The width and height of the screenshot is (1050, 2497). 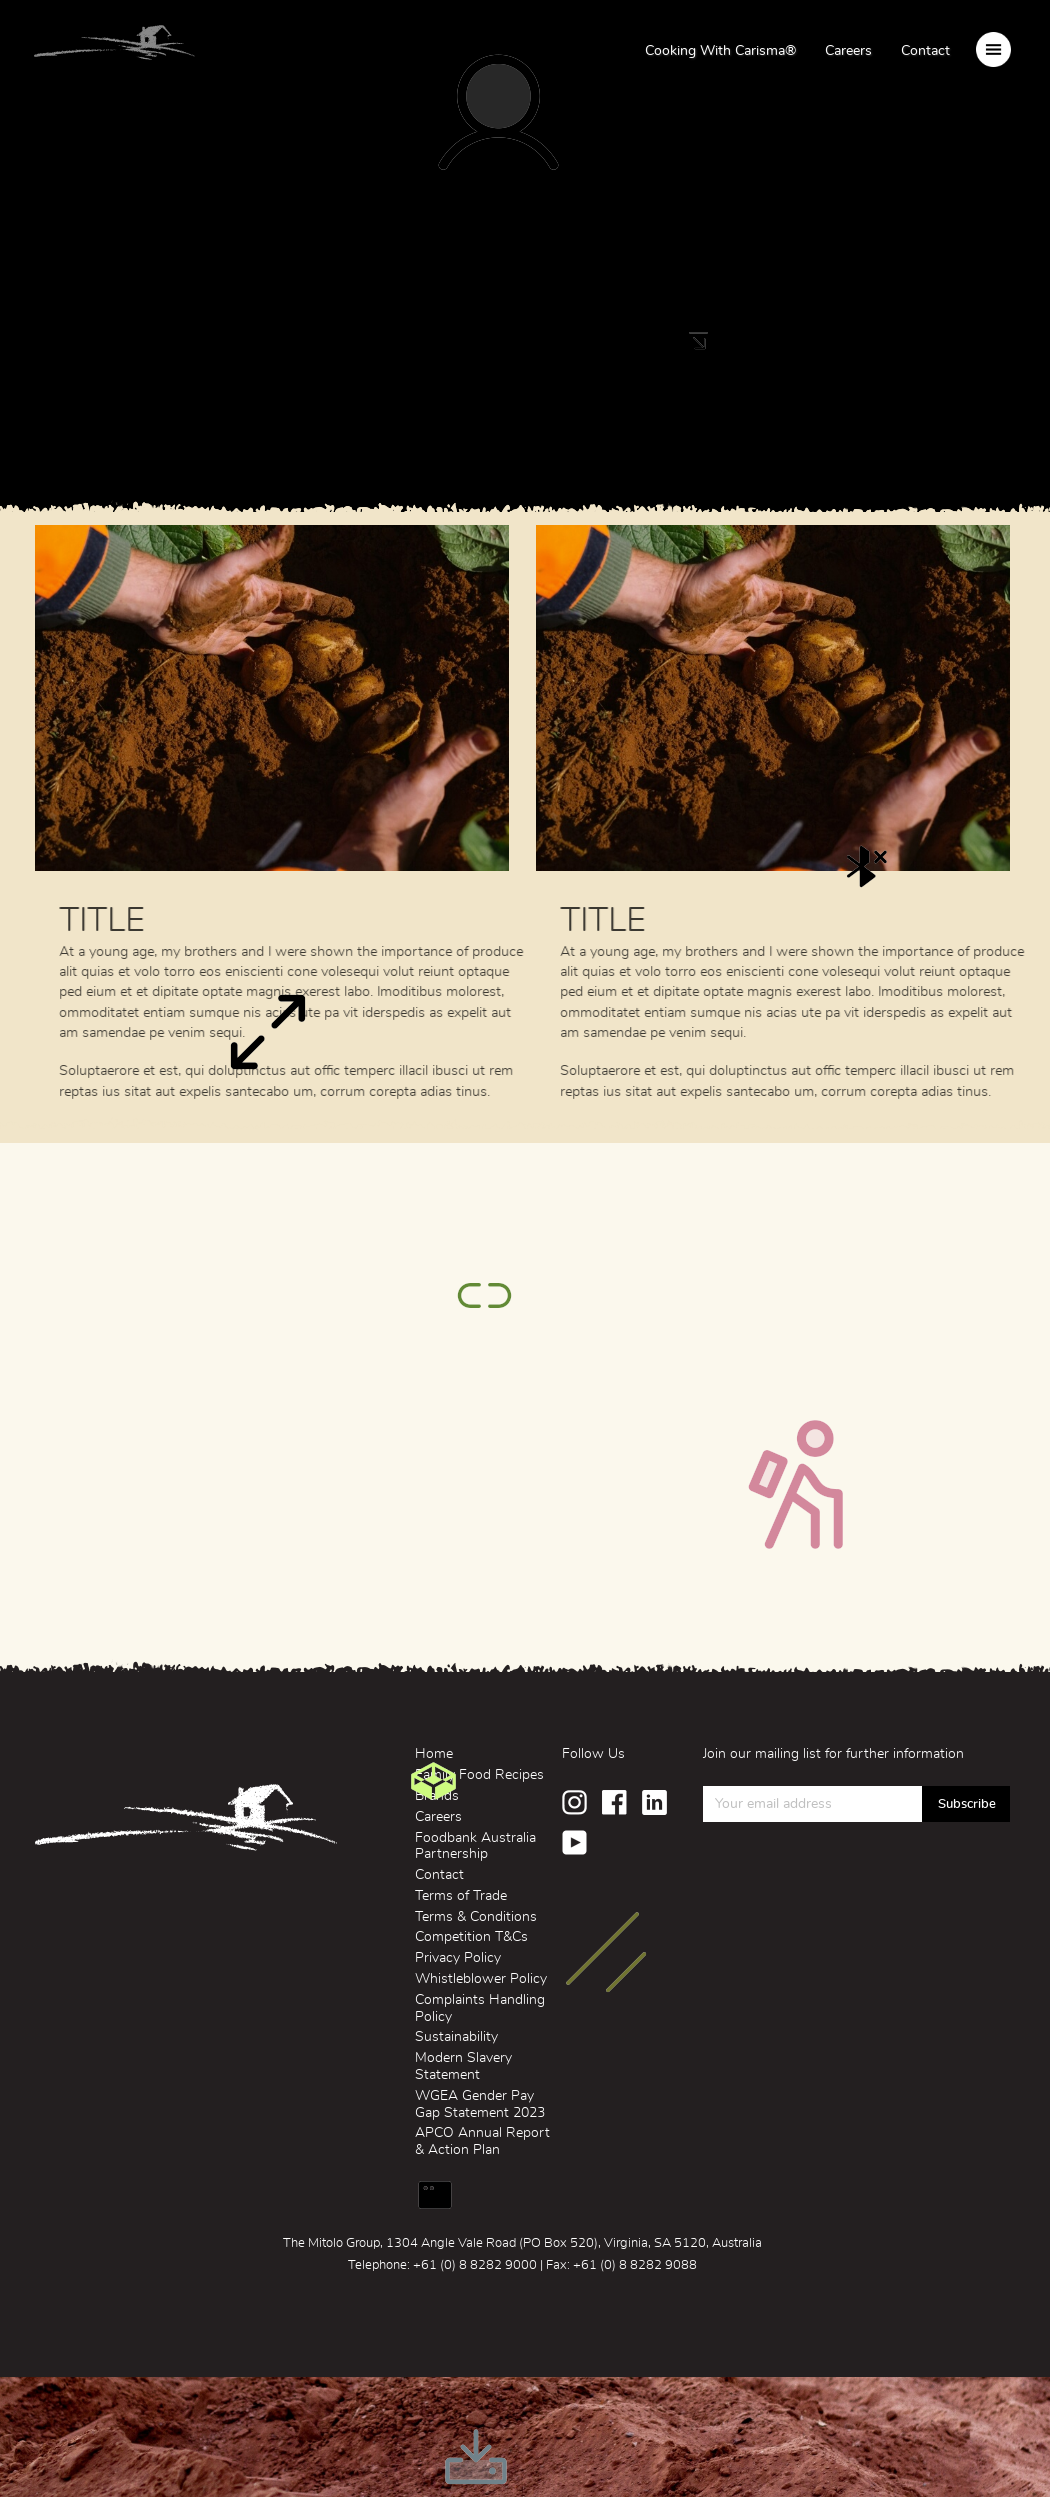 What do you see at coordinates (698, 341) in the screenshot?
I see `move item to bottom-right corner` at bounding box center [698, 341].